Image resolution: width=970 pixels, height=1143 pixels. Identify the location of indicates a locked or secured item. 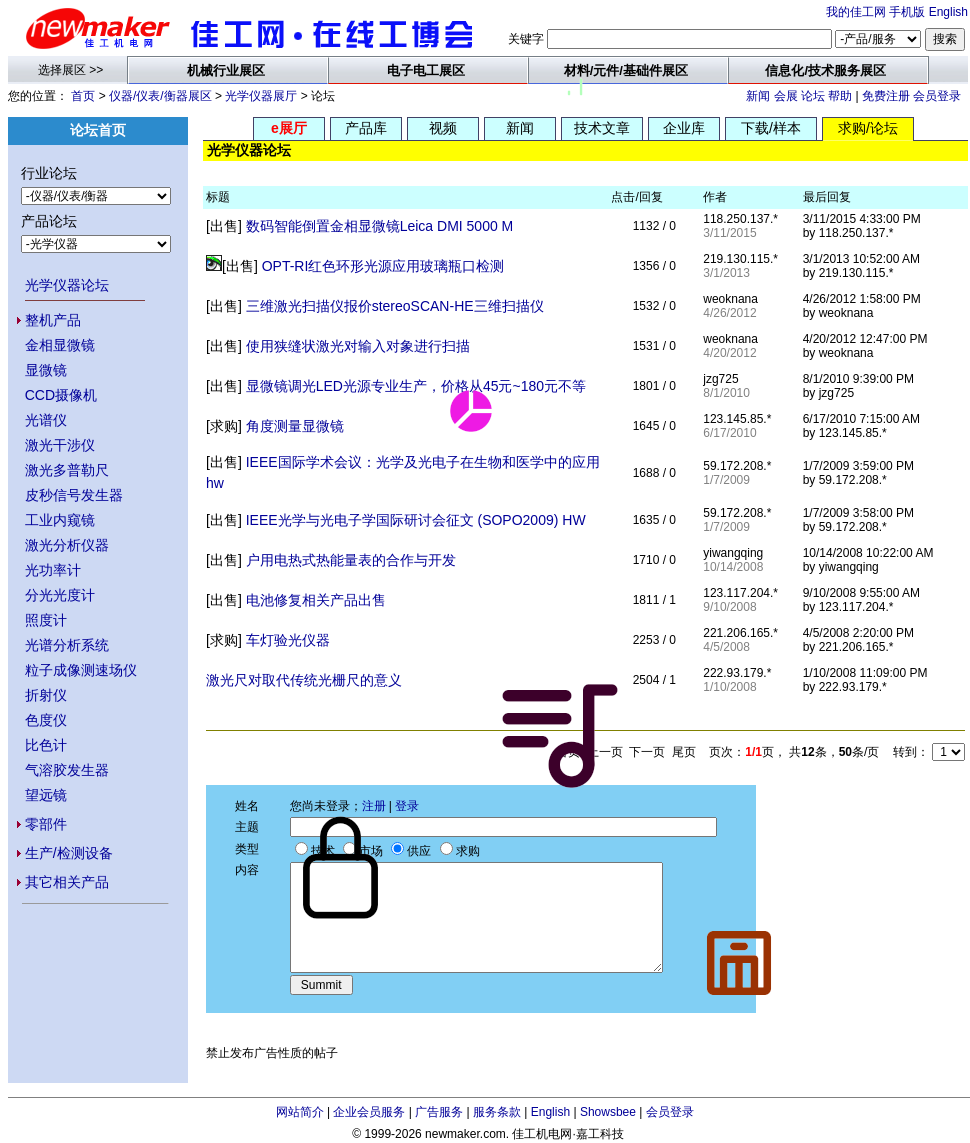
(340, 867).